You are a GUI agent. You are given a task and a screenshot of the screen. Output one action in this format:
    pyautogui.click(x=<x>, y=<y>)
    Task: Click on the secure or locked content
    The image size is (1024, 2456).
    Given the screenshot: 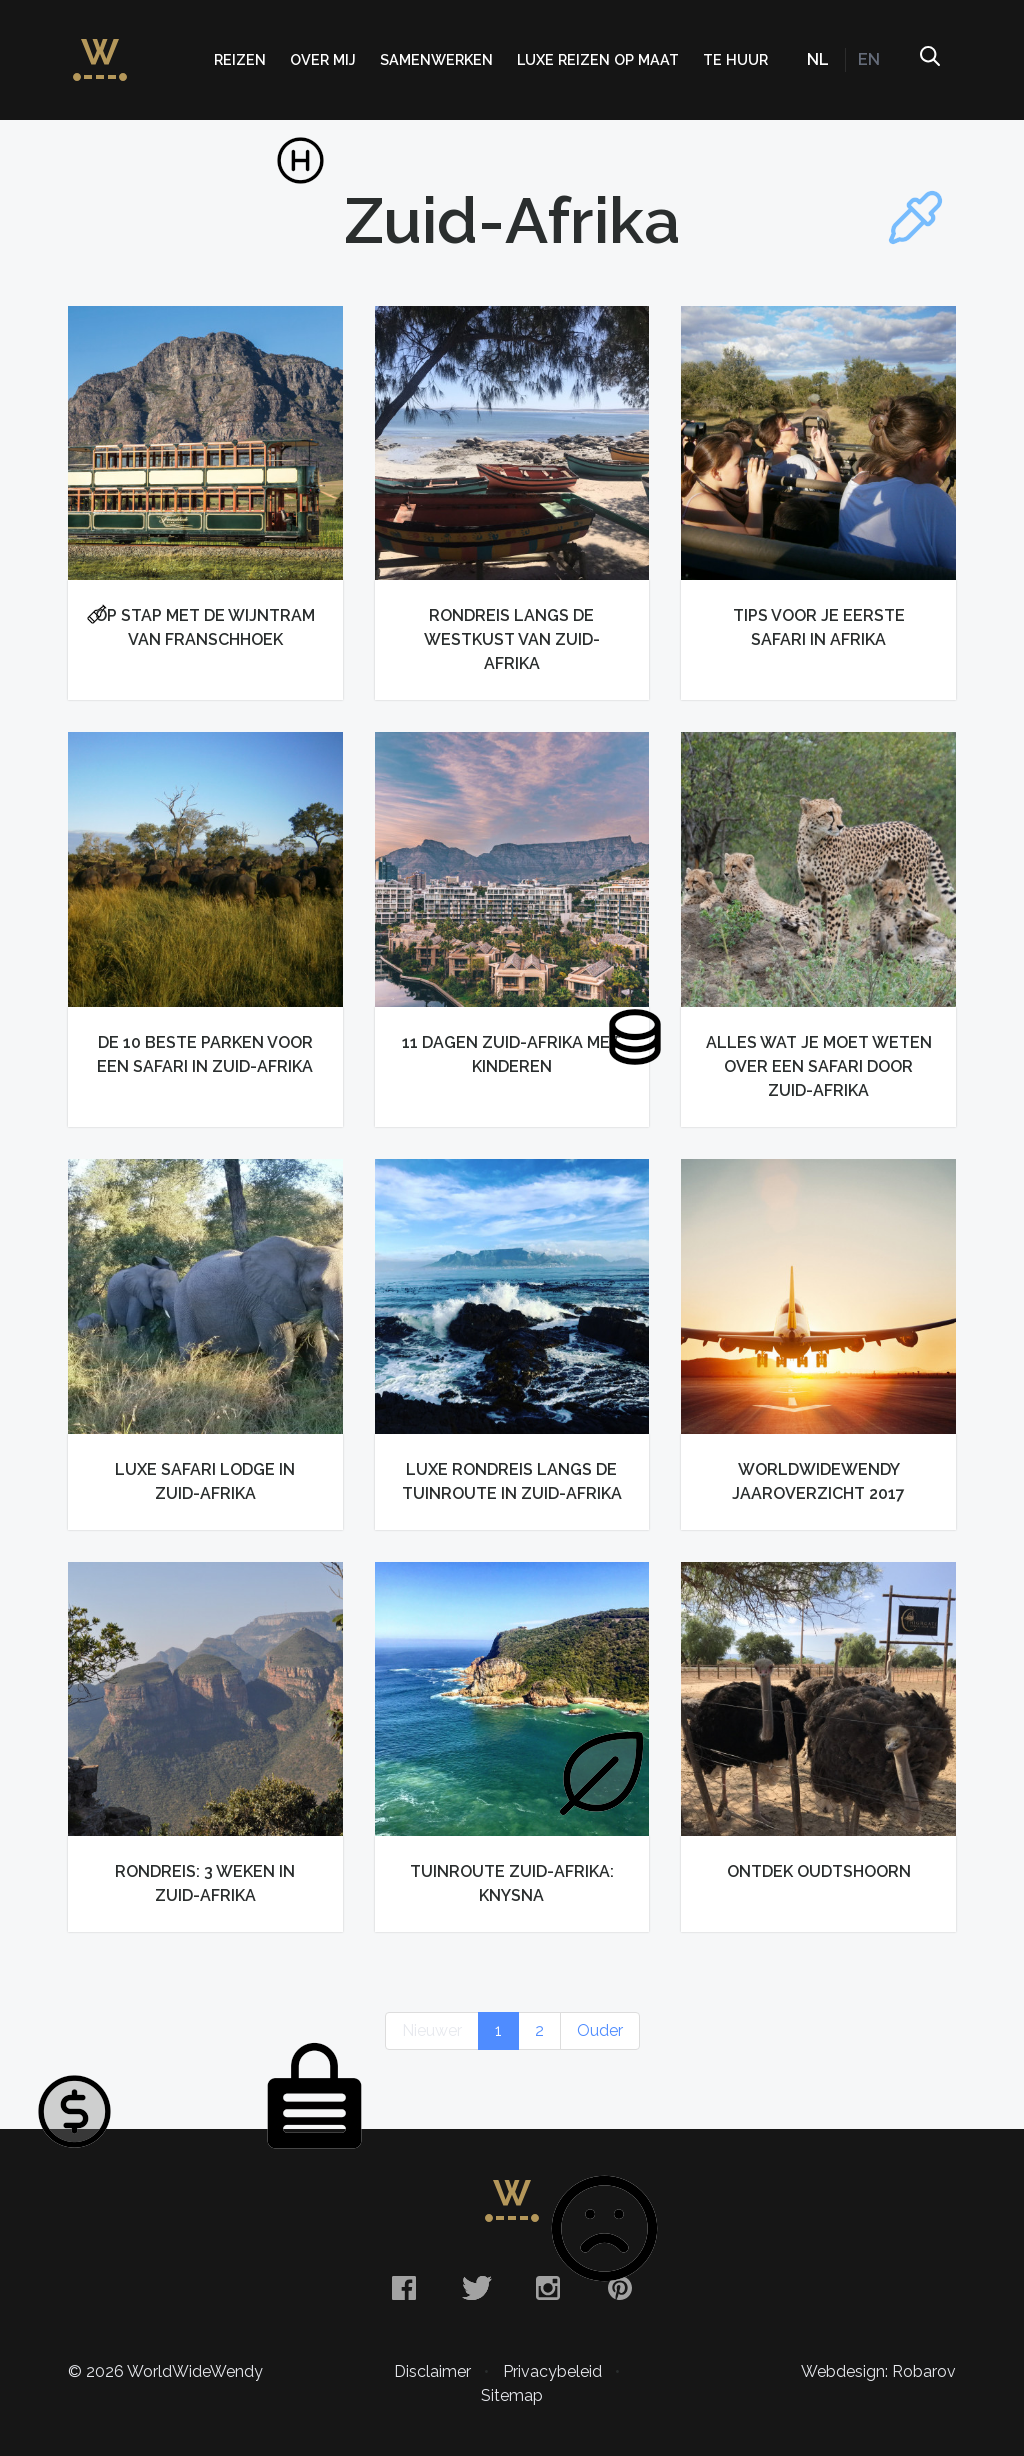 What is the action you would take?
    pyautogui.click(x=314, y=2101)
    